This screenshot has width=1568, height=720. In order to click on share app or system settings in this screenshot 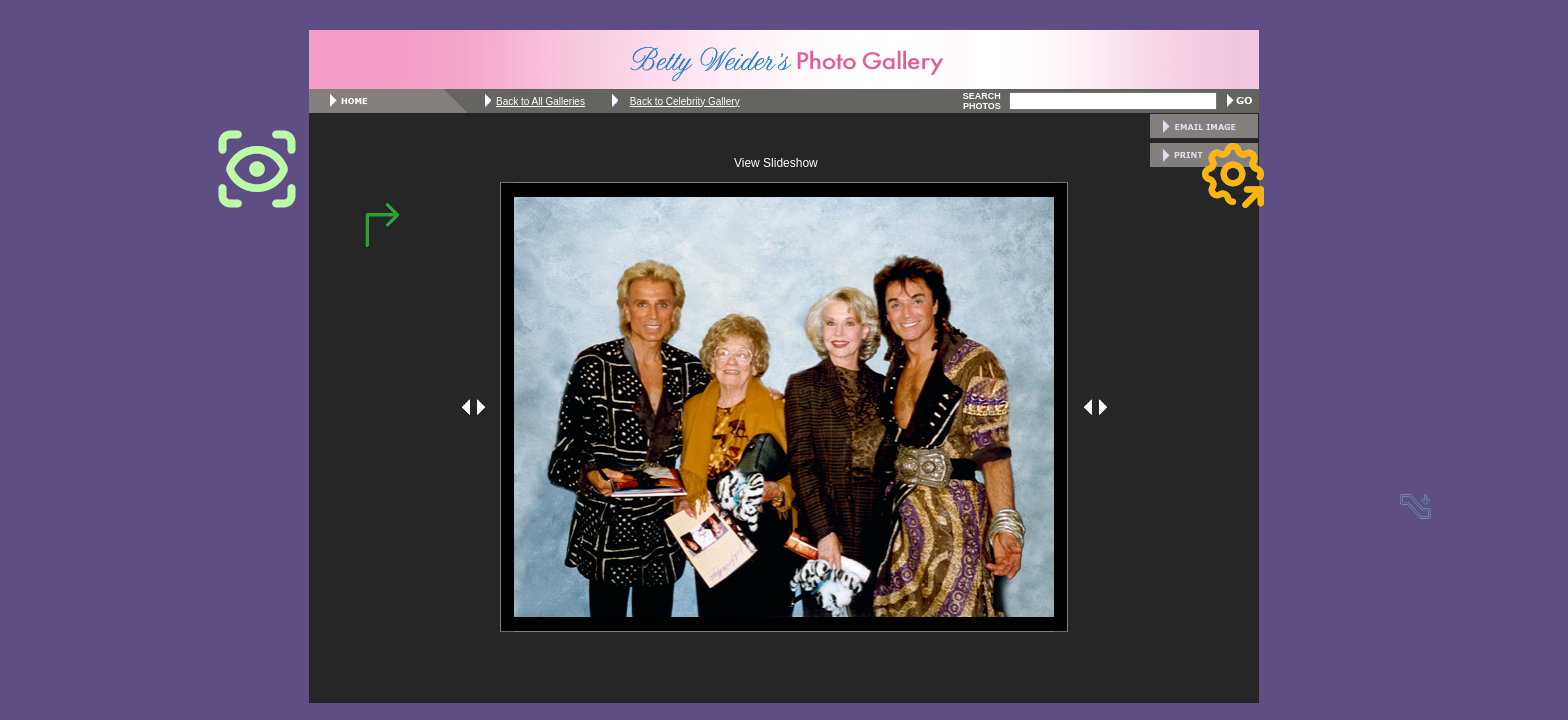, I will do `click(1233, 174)`.